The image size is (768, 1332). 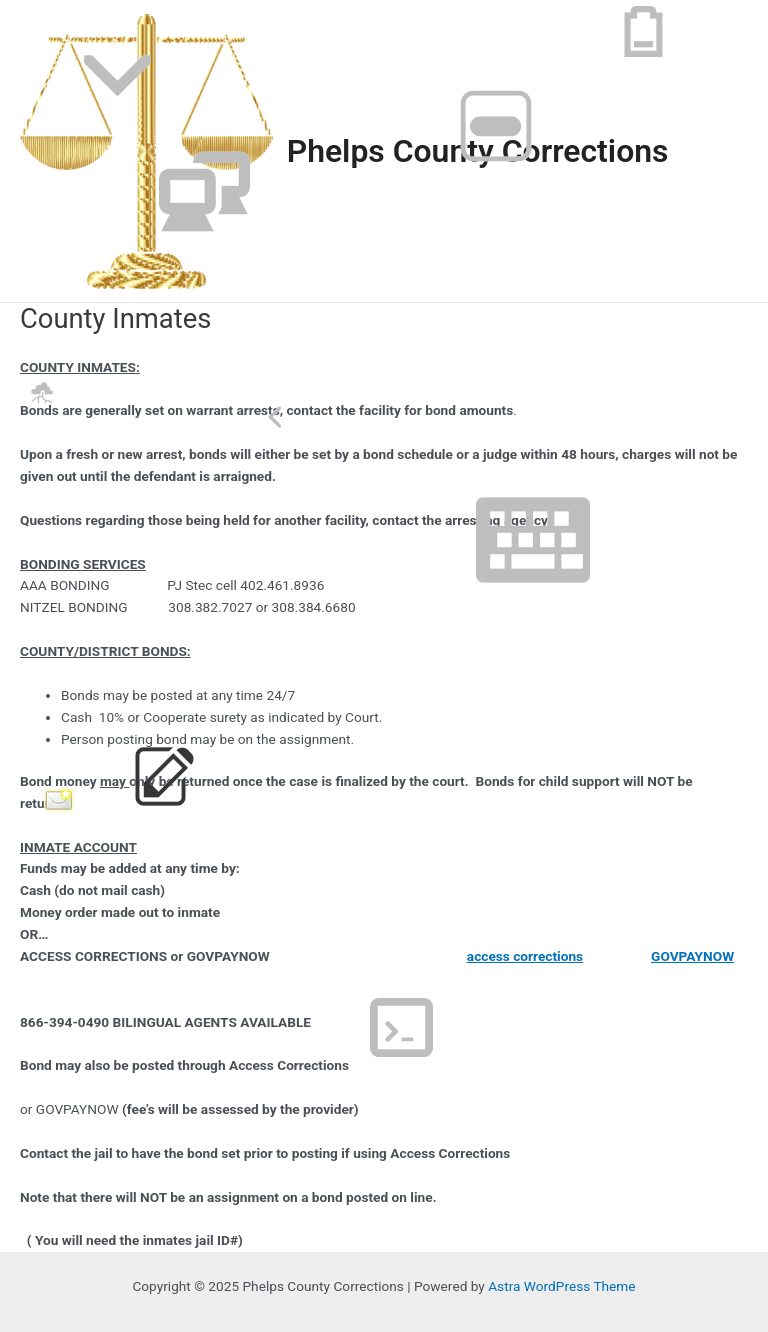 What do you see at coordinates (643, 31) in the screenshot?
I see `indicates low battery level` at bounding box center [643, 31].